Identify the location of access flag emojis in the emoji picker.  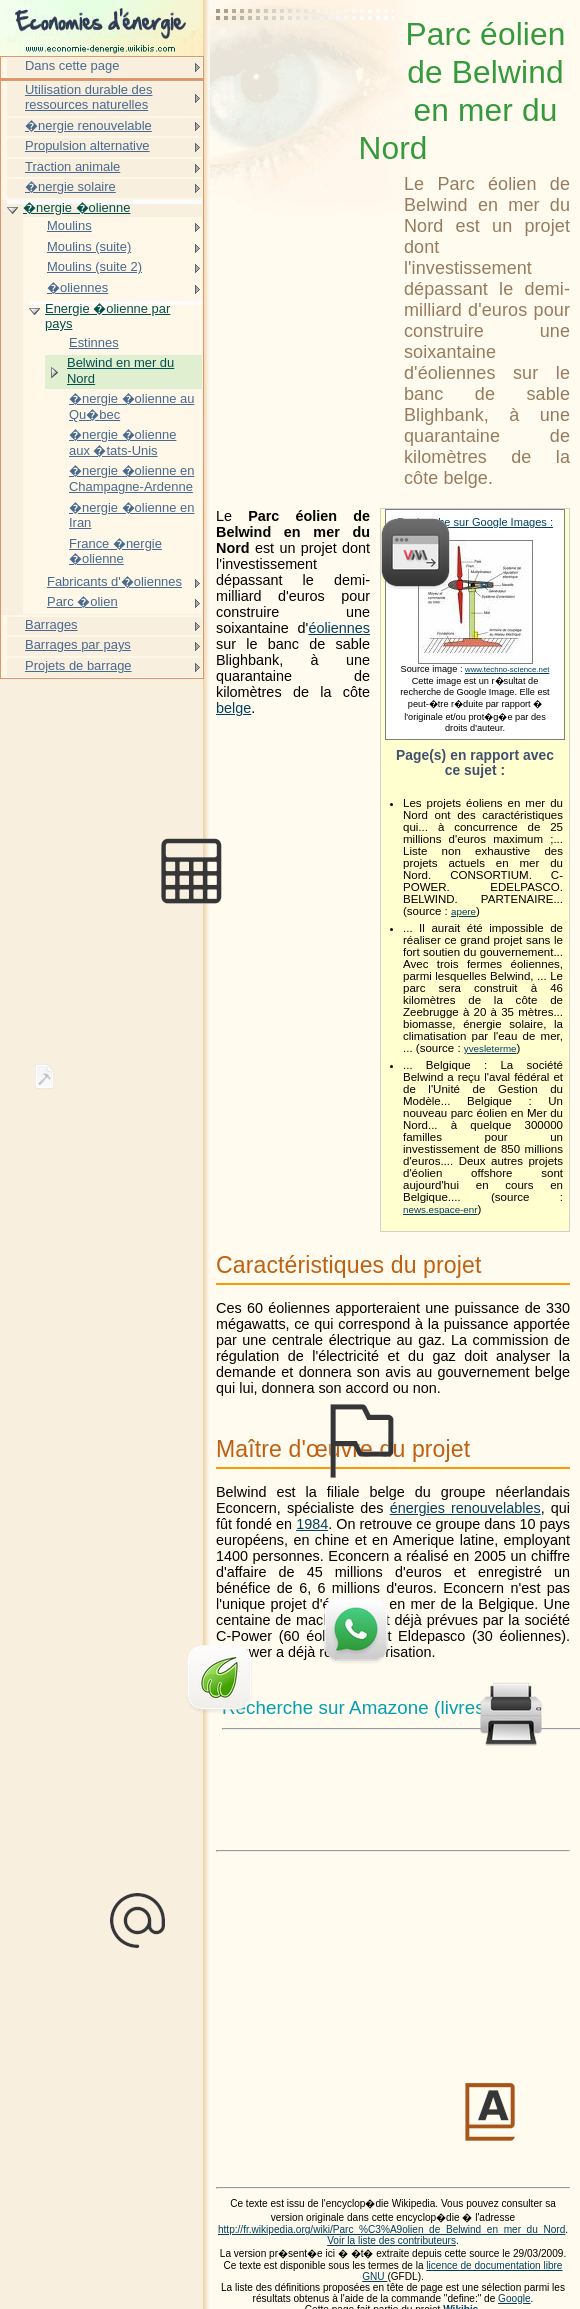
(362, 1441).